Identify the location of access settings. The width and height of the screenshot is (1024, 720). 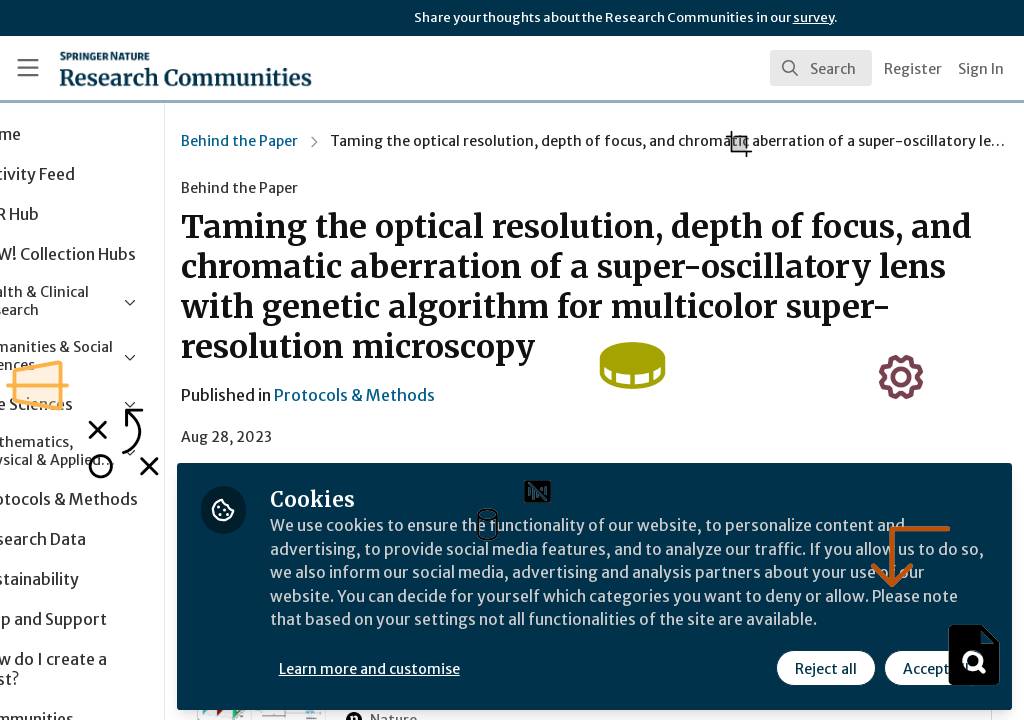
(901, 377).